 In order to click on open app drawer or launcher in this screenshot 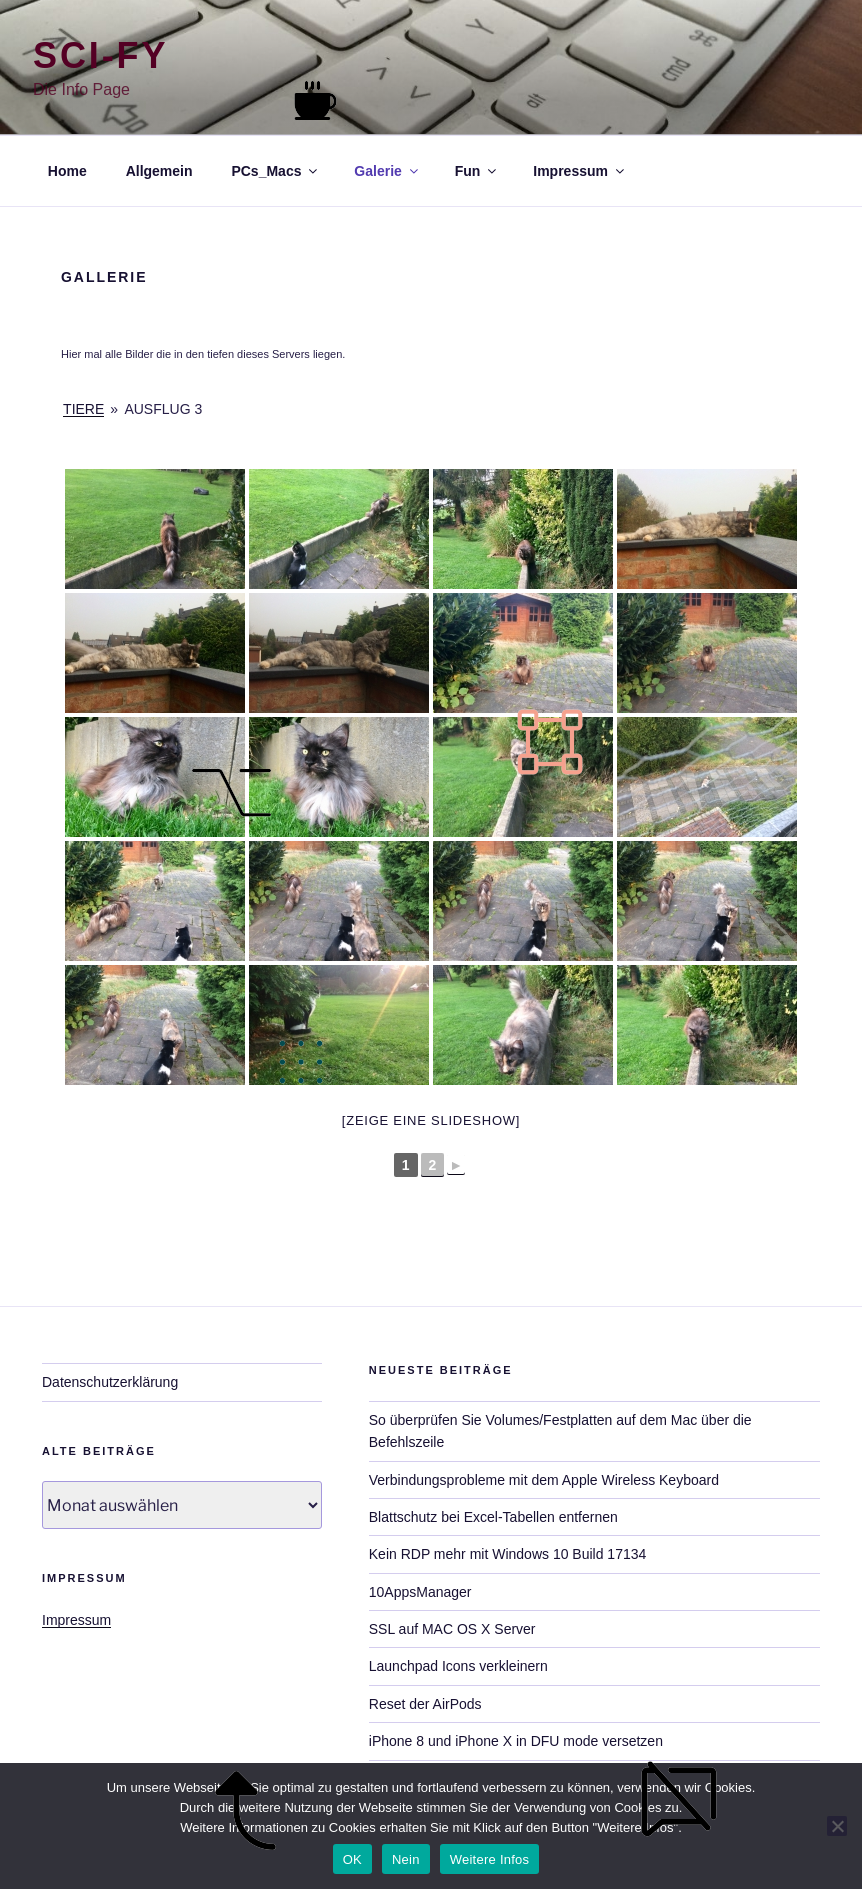, I will do `click(301, 1062)`.